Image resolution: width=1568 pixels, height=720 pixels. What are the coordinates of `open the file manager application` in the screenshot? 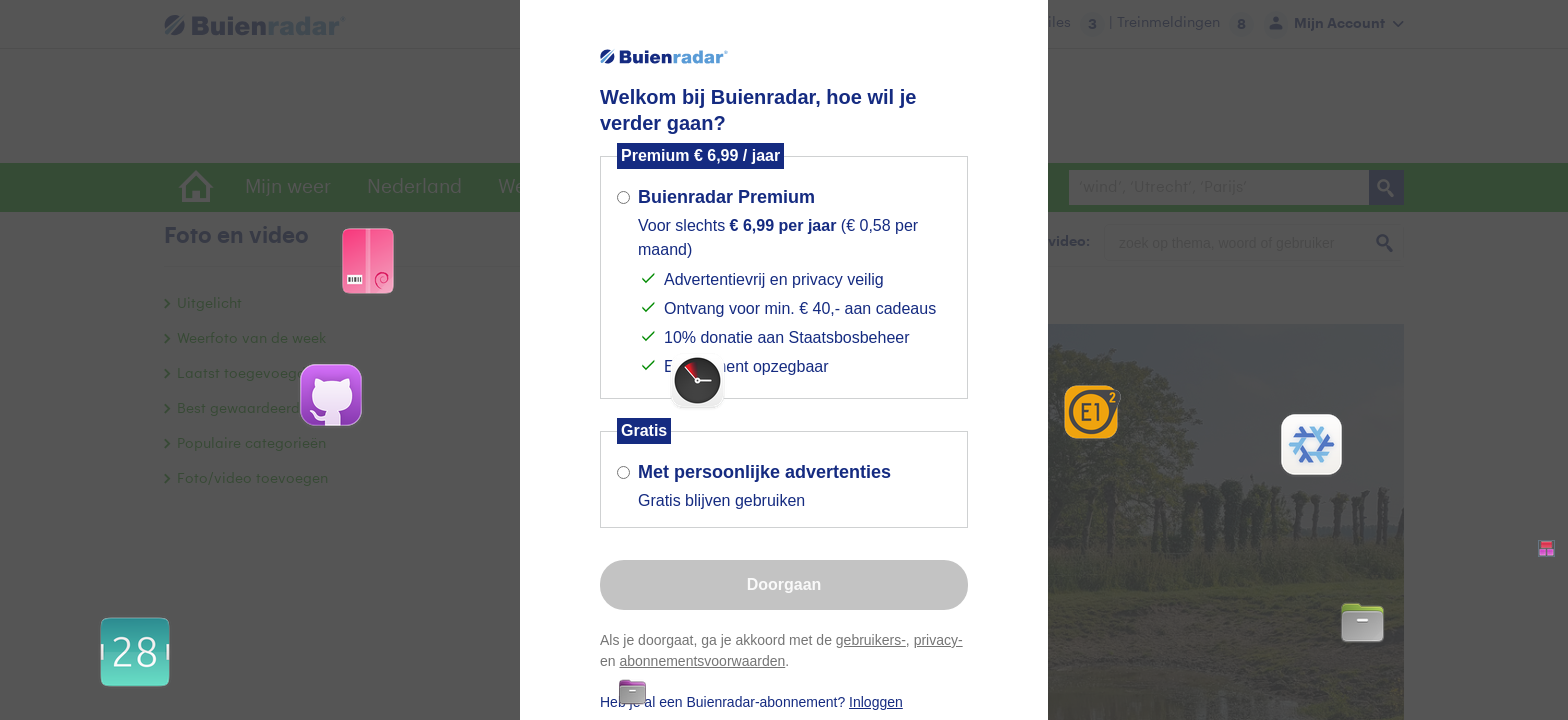 It's located at (1362, 622).